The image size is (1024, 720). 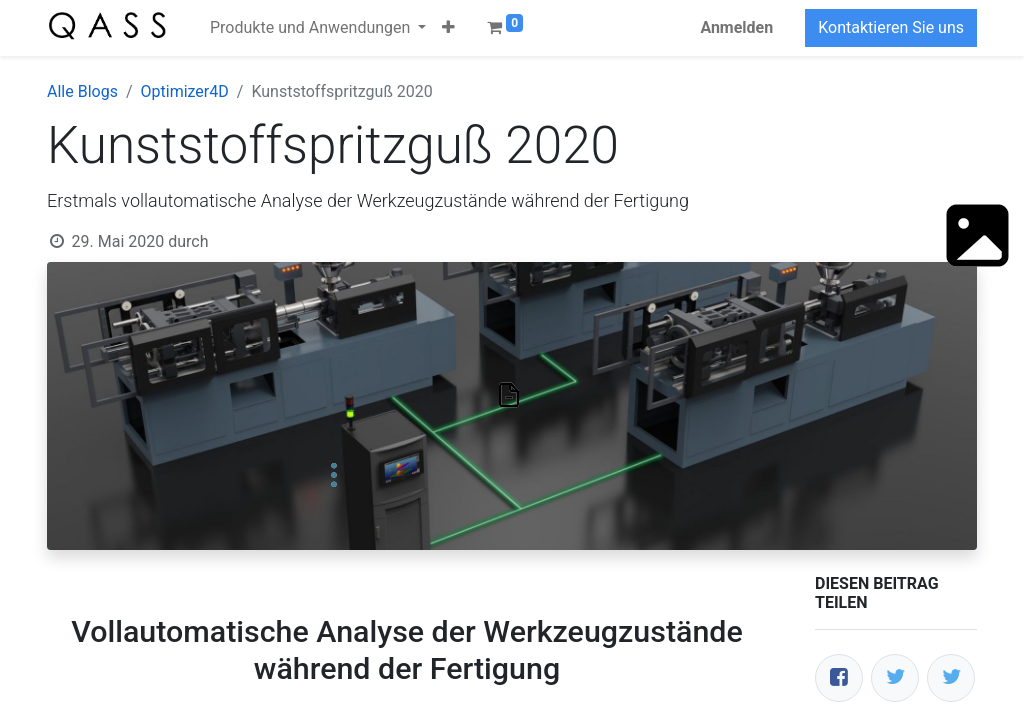 What do you see at coordinates (509, 395) in the screenshot?
I see `remove or delete a file` at bounding box center [509, 395].